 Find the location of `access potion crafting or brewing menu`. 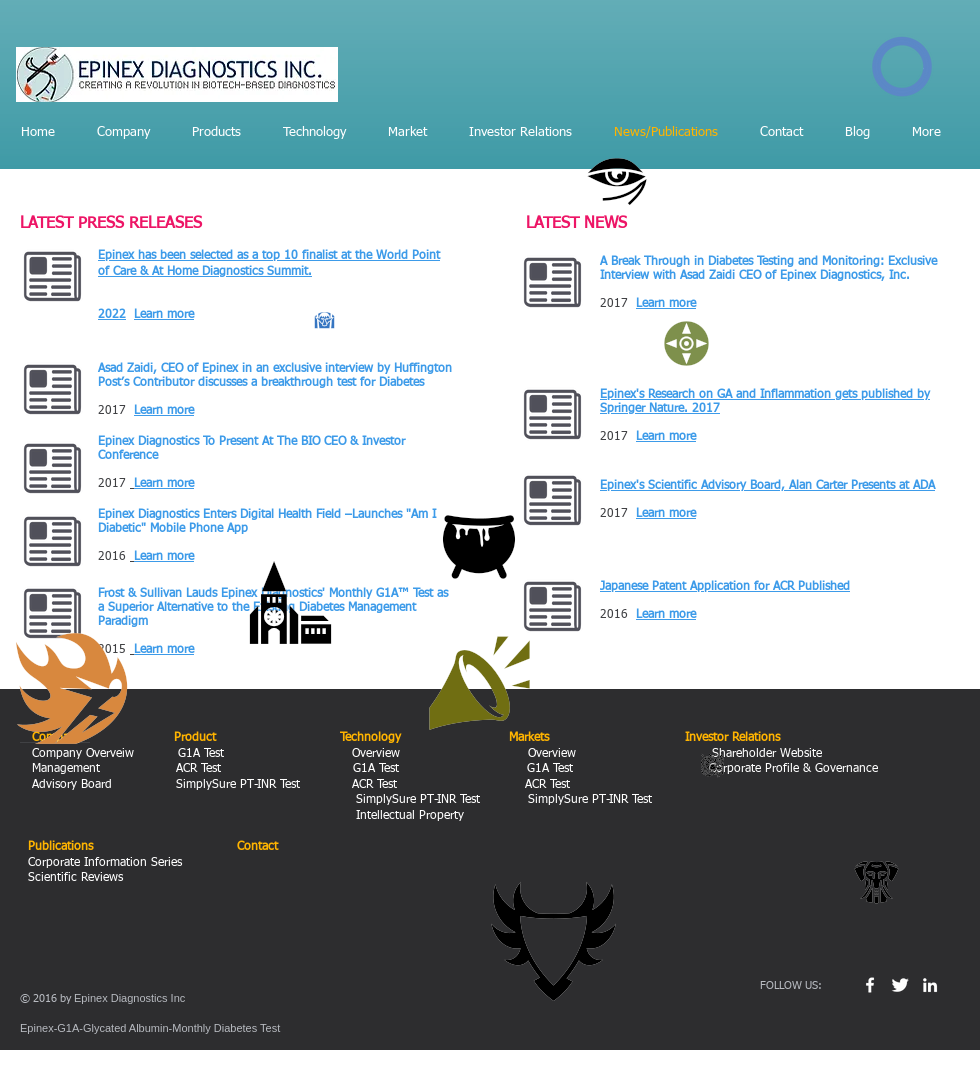

access potion crafting or brewing menu is located at coordinates (479, 547).